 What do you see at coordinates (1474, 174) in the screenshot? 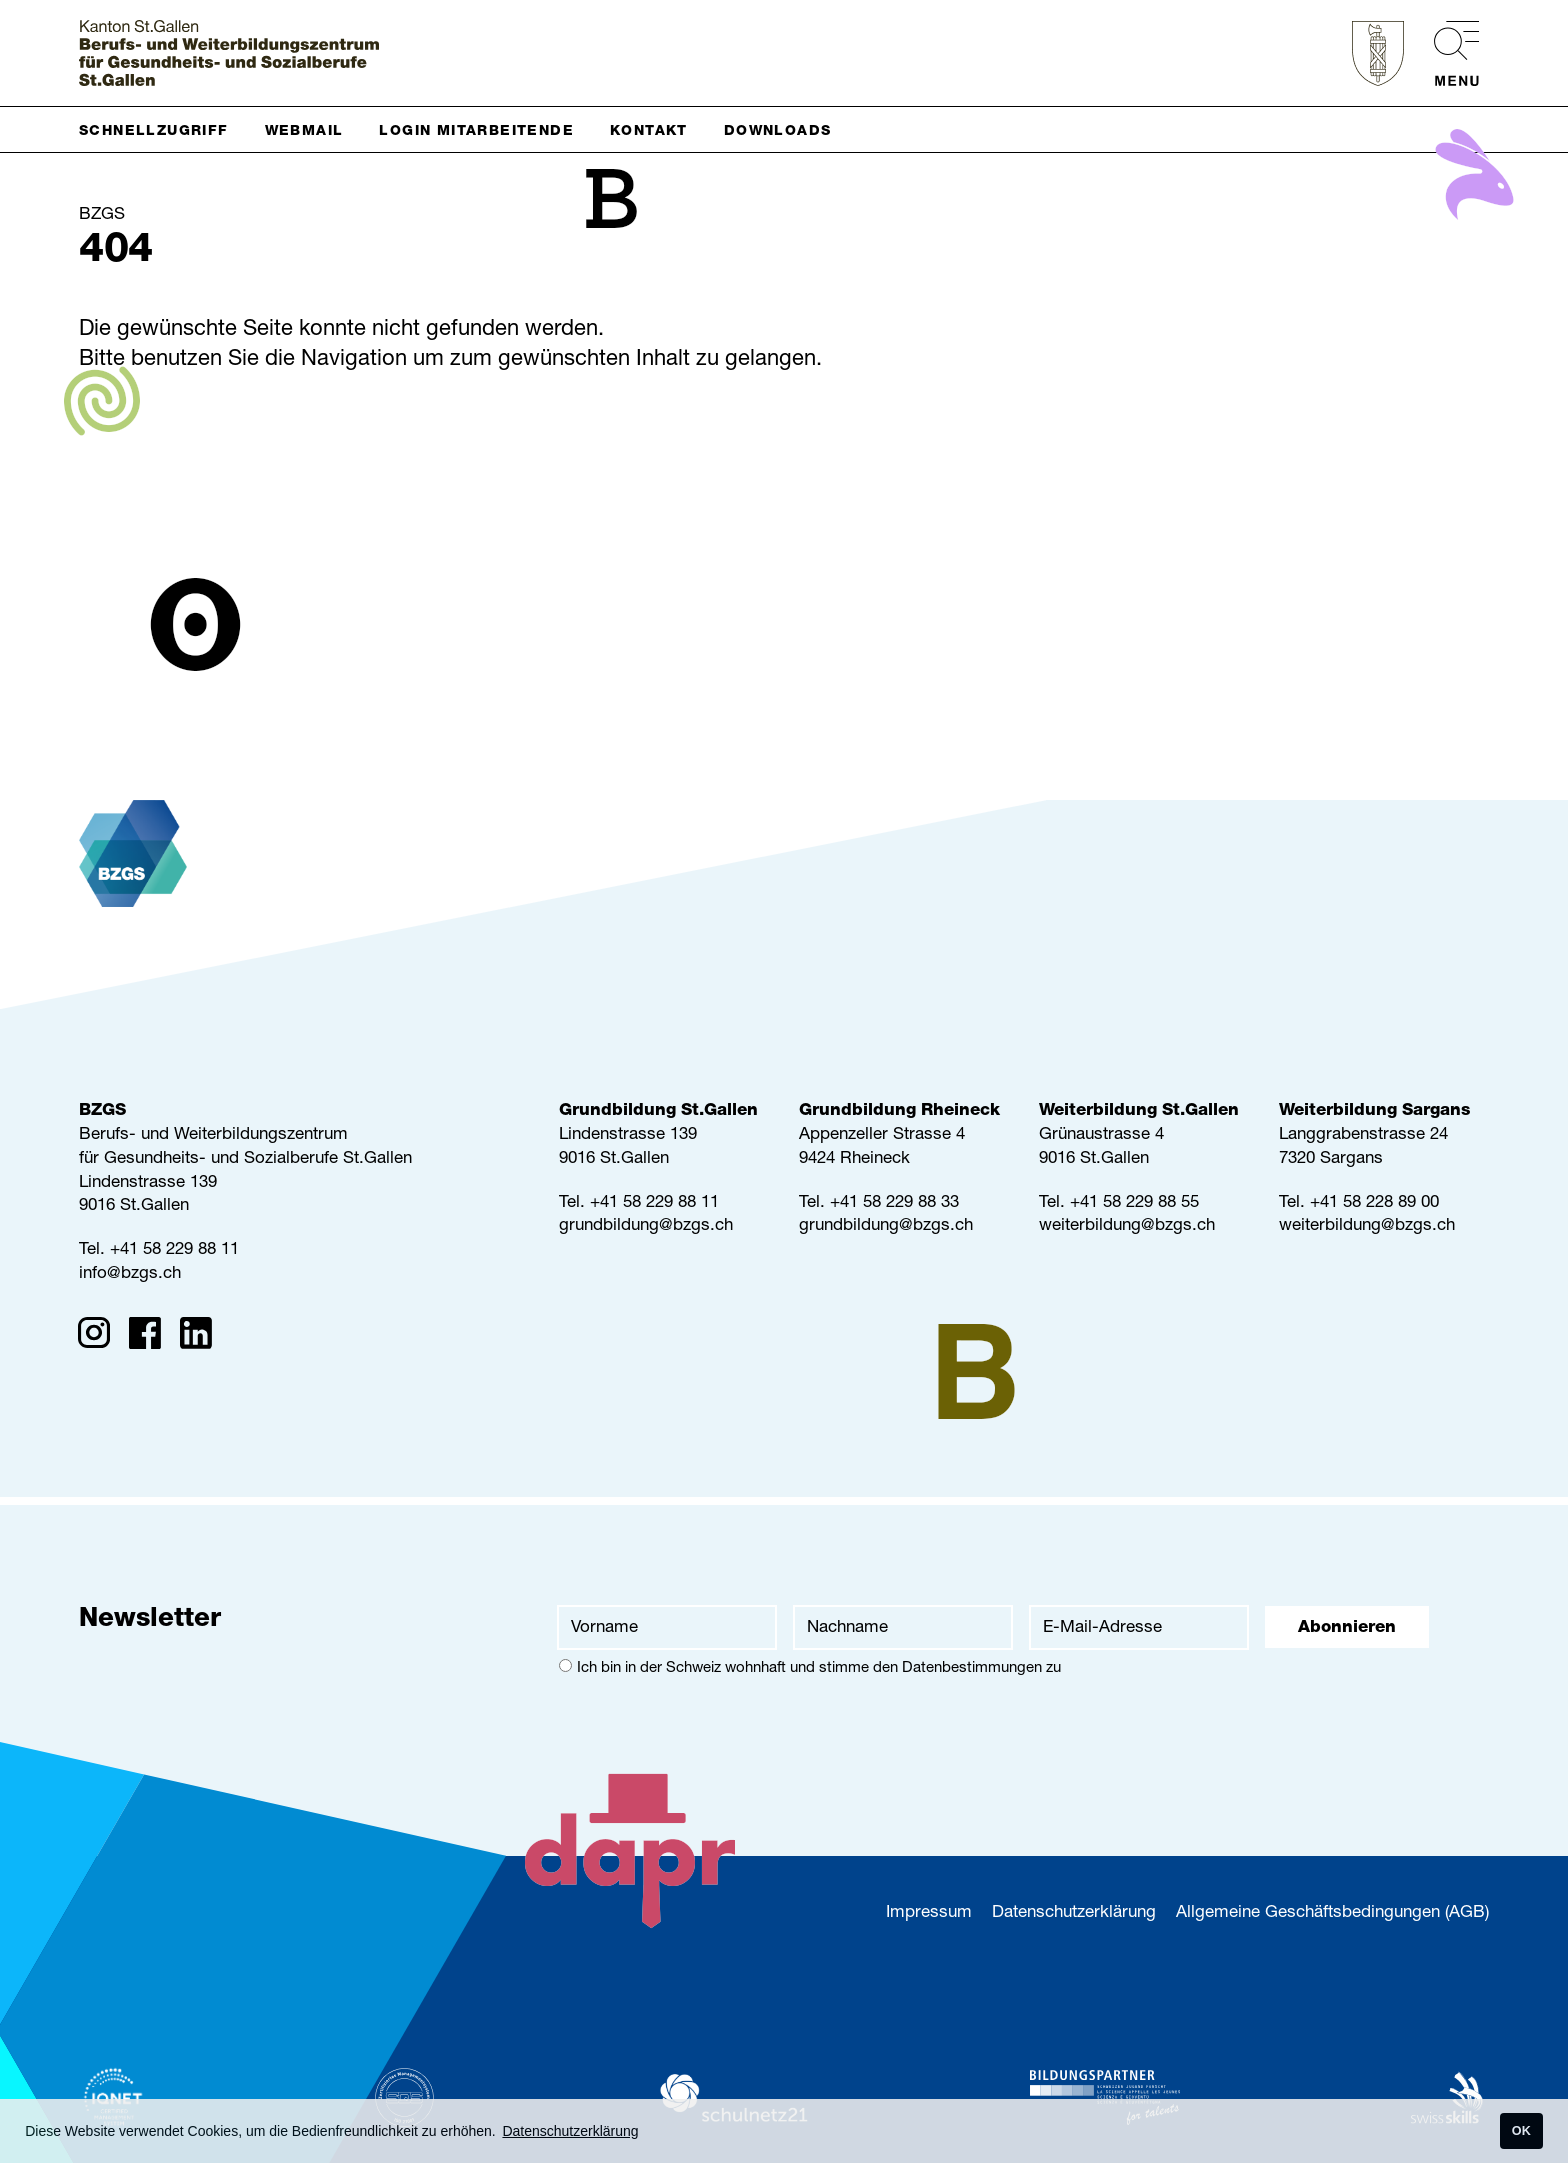
I see `keploy brand logo` at bounding box center [1474, 174].